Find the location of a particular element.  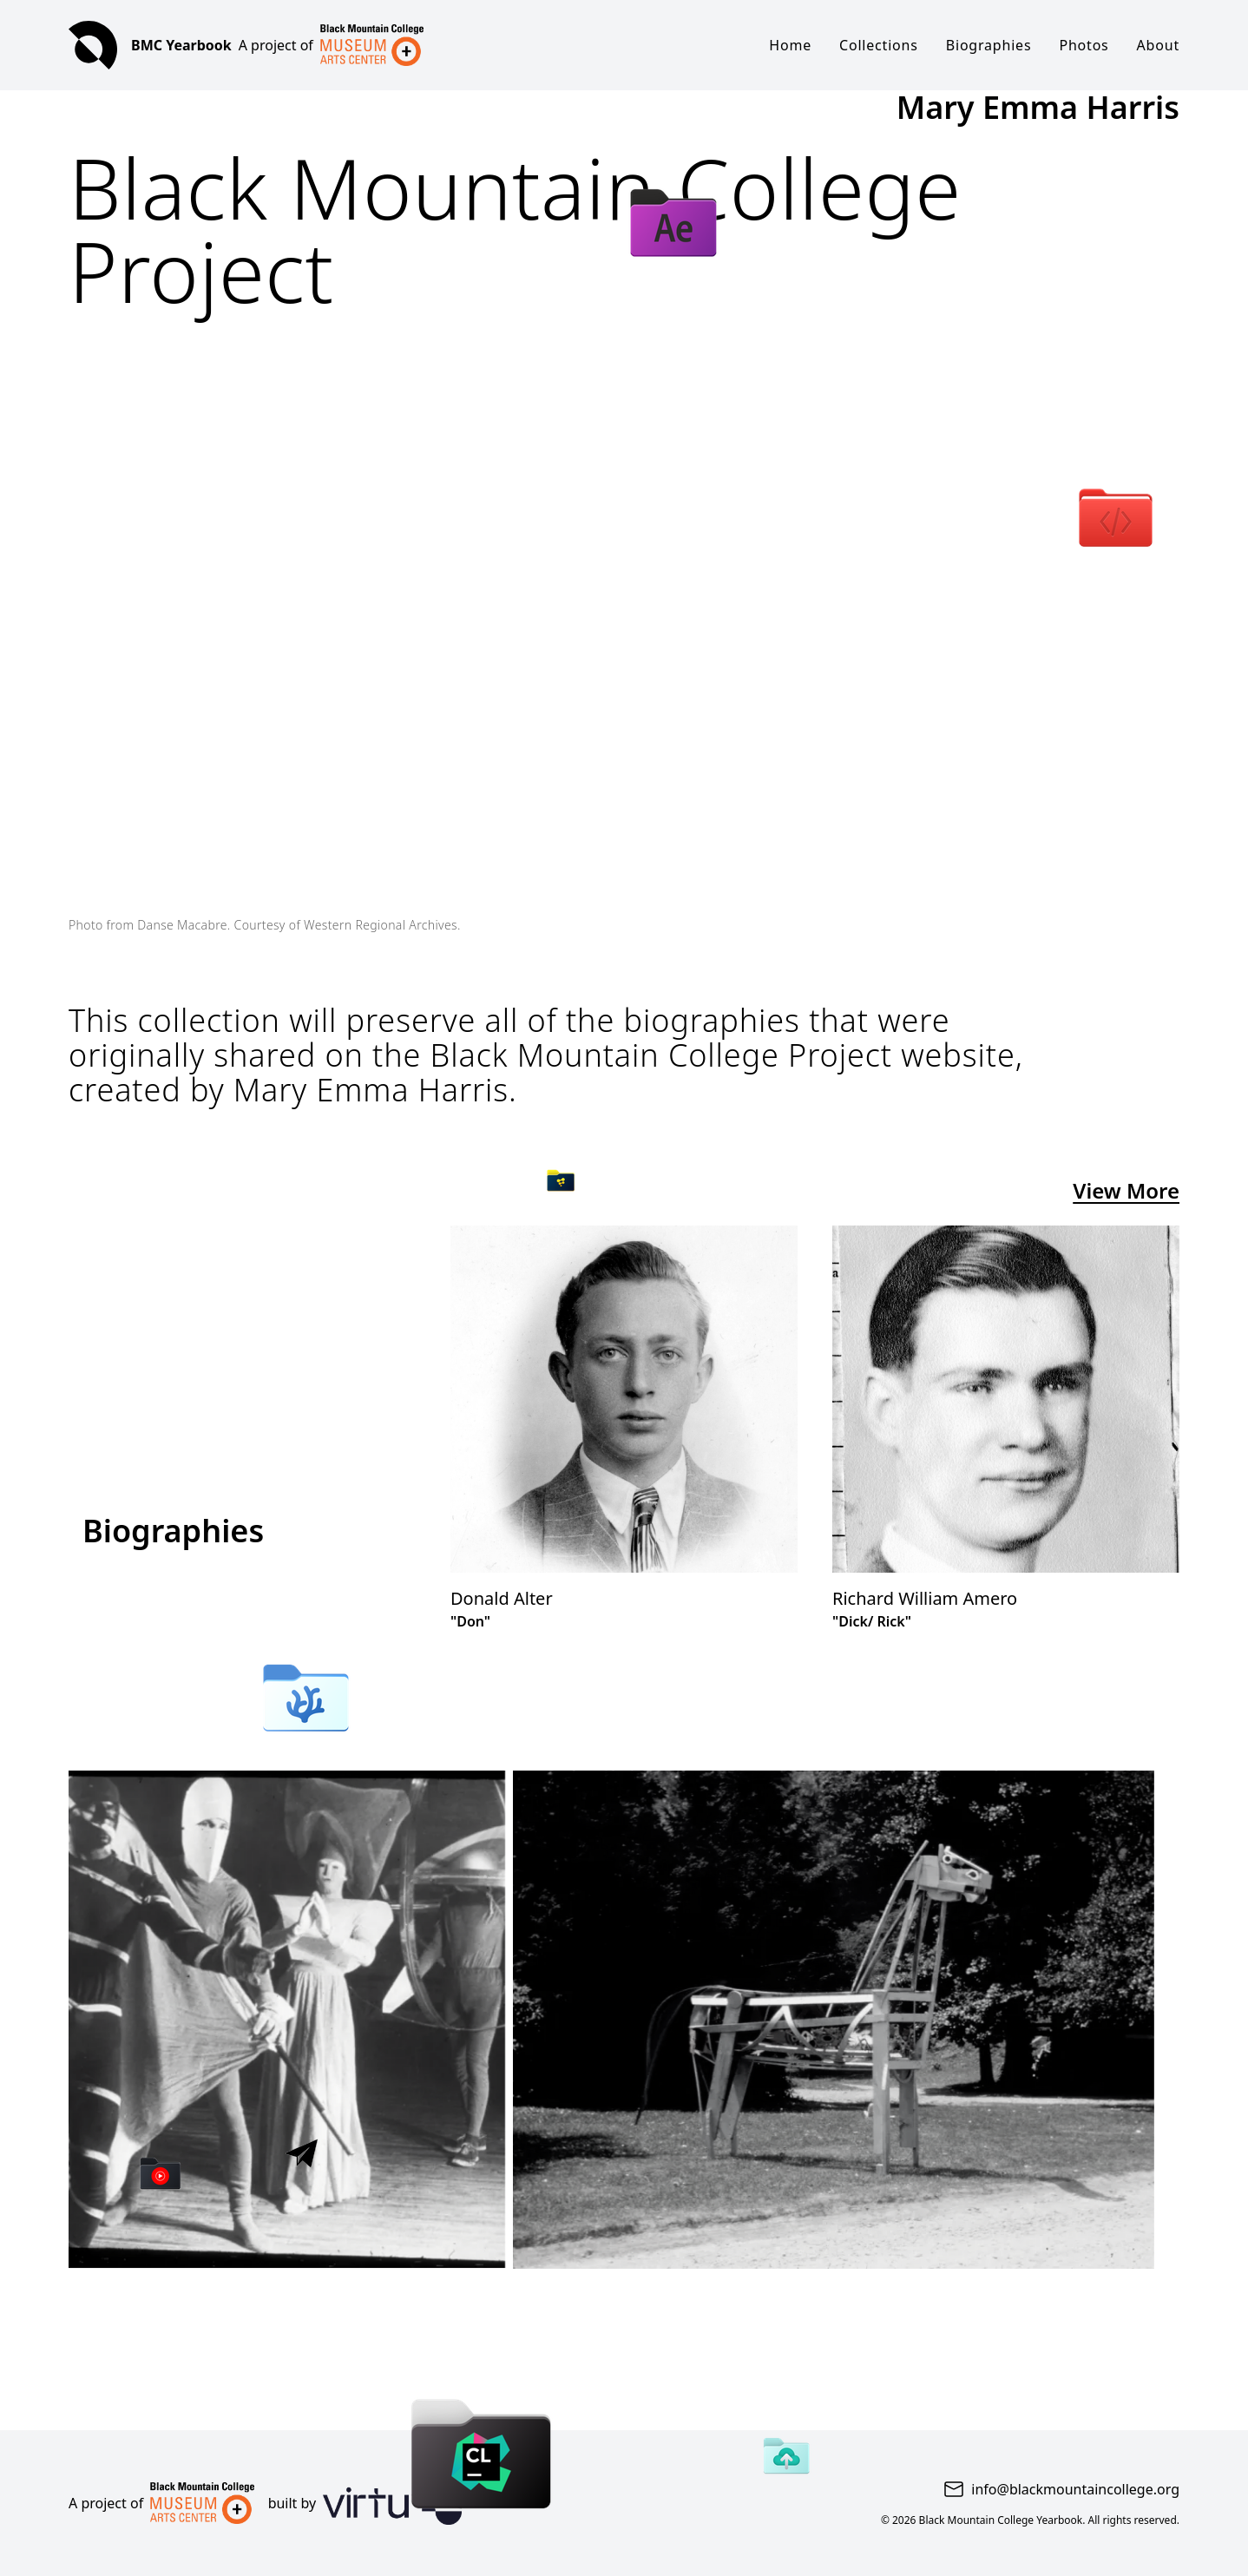

open blackmagic fusion project files folder is located at coordinates (561, 1181).